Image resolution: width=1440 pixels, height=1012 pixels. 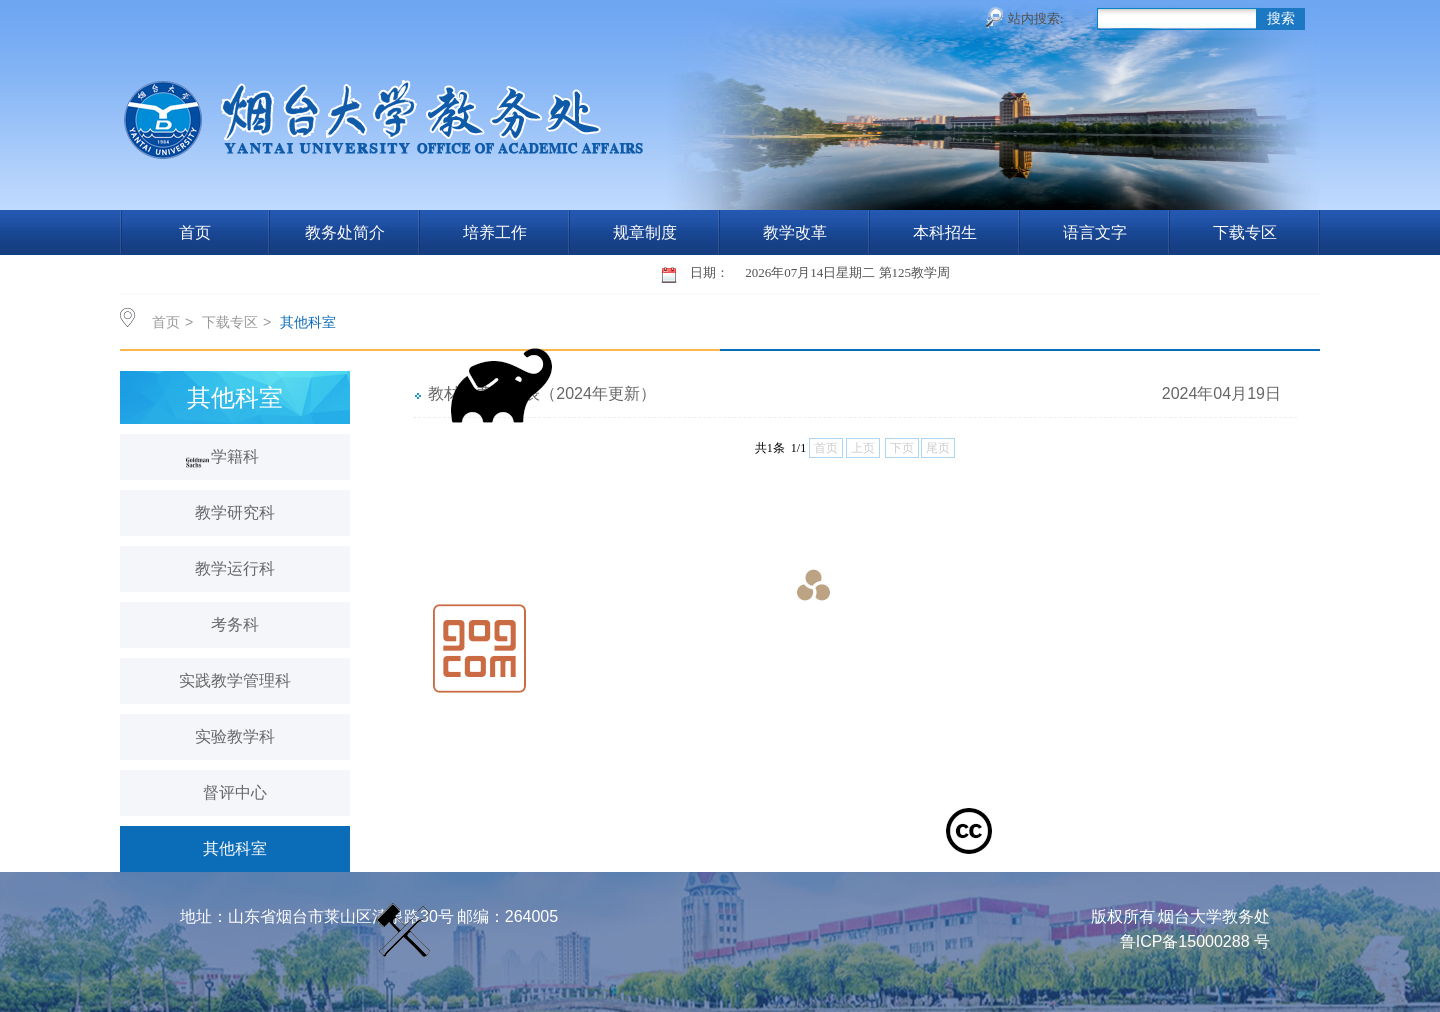 I want to click on textpattern CMS logo, so click(x=403, y=930).